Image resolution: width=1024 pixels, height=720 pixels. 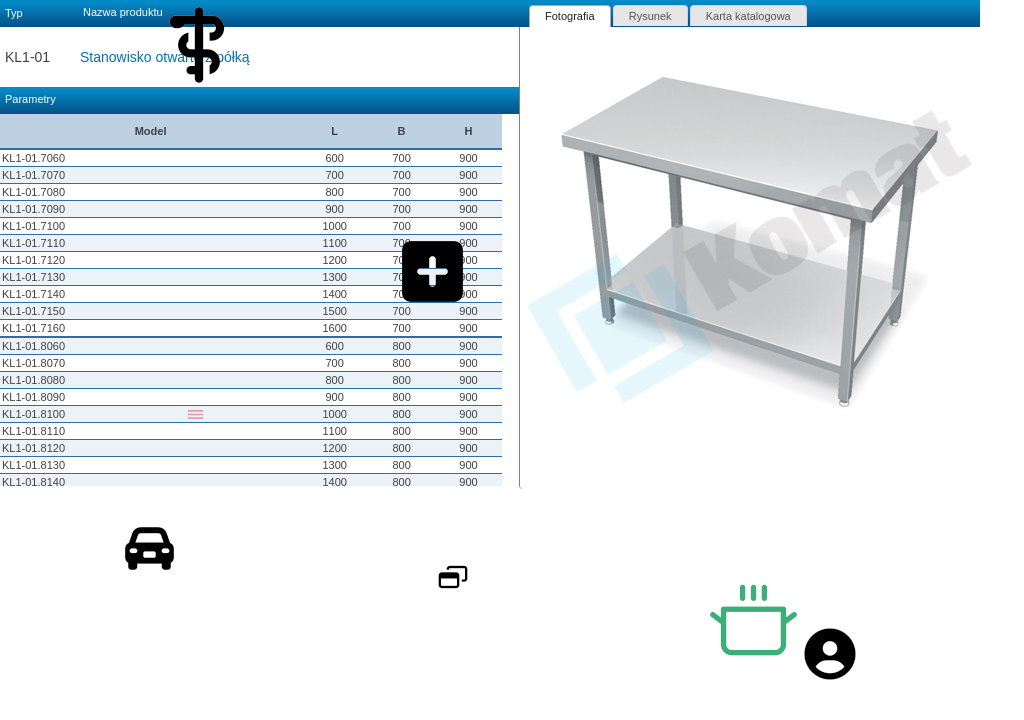 I want to click on restore window to previous size, so click(x=453, y=577).